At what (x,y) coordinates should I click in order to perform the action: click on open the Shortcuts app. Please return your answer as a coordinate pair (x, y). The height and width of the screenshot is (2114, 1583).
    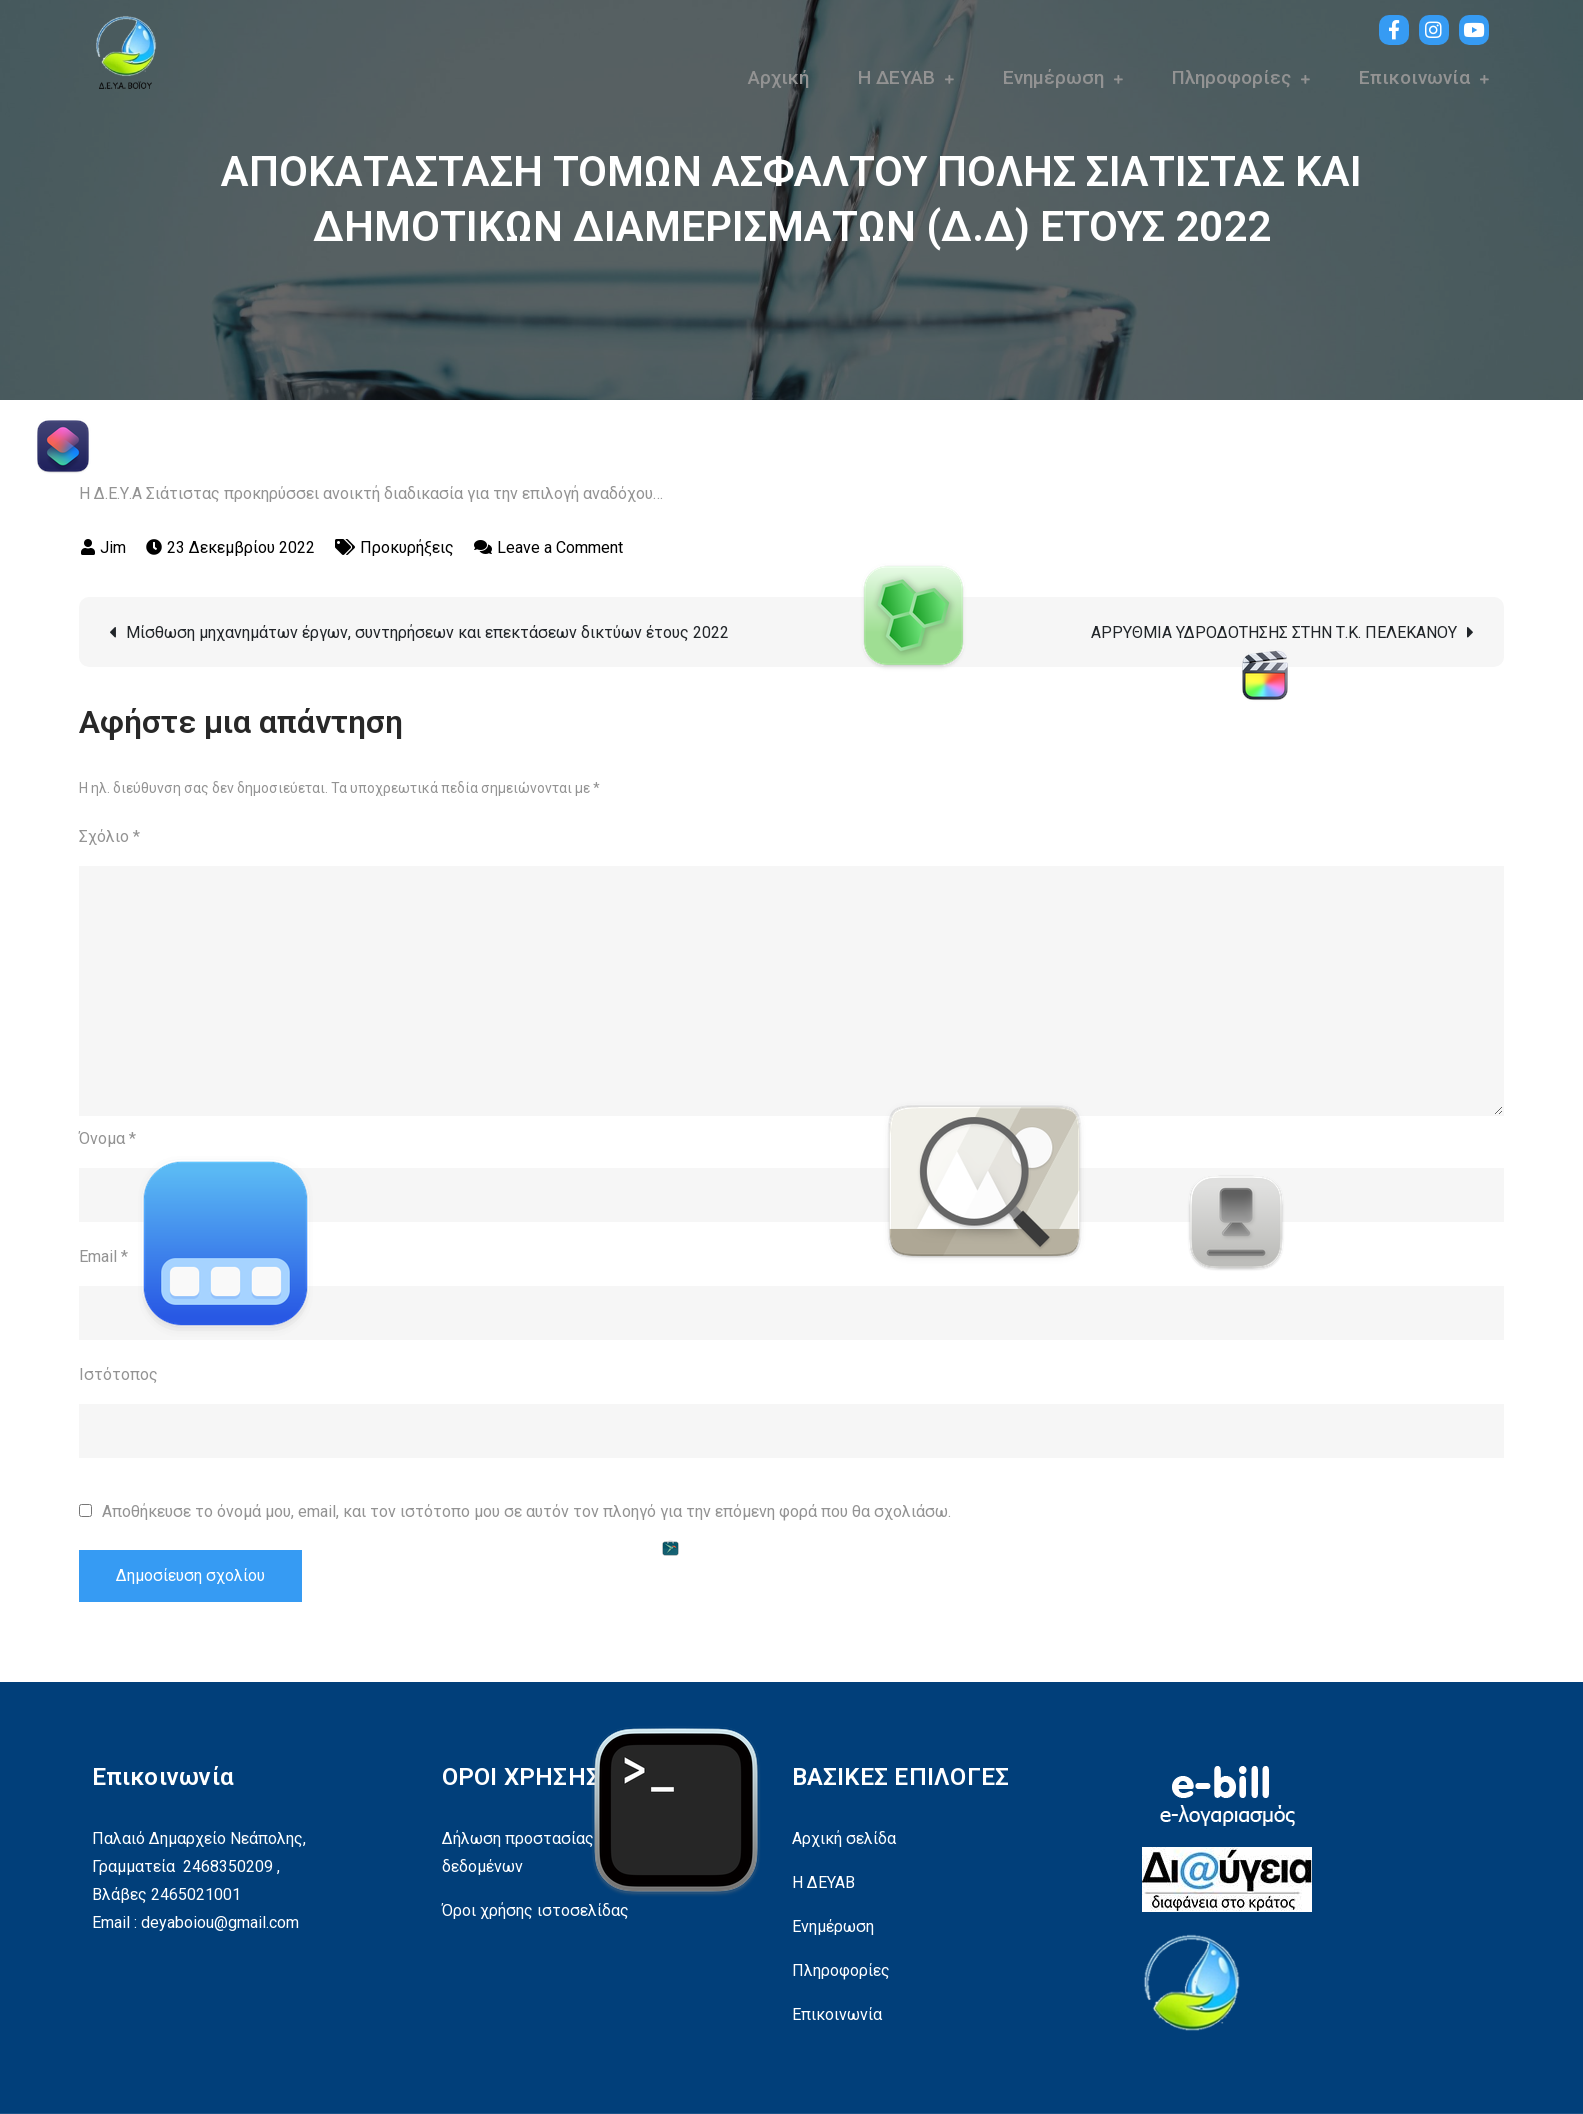
    Looking at the image, I should click on (63, 446).